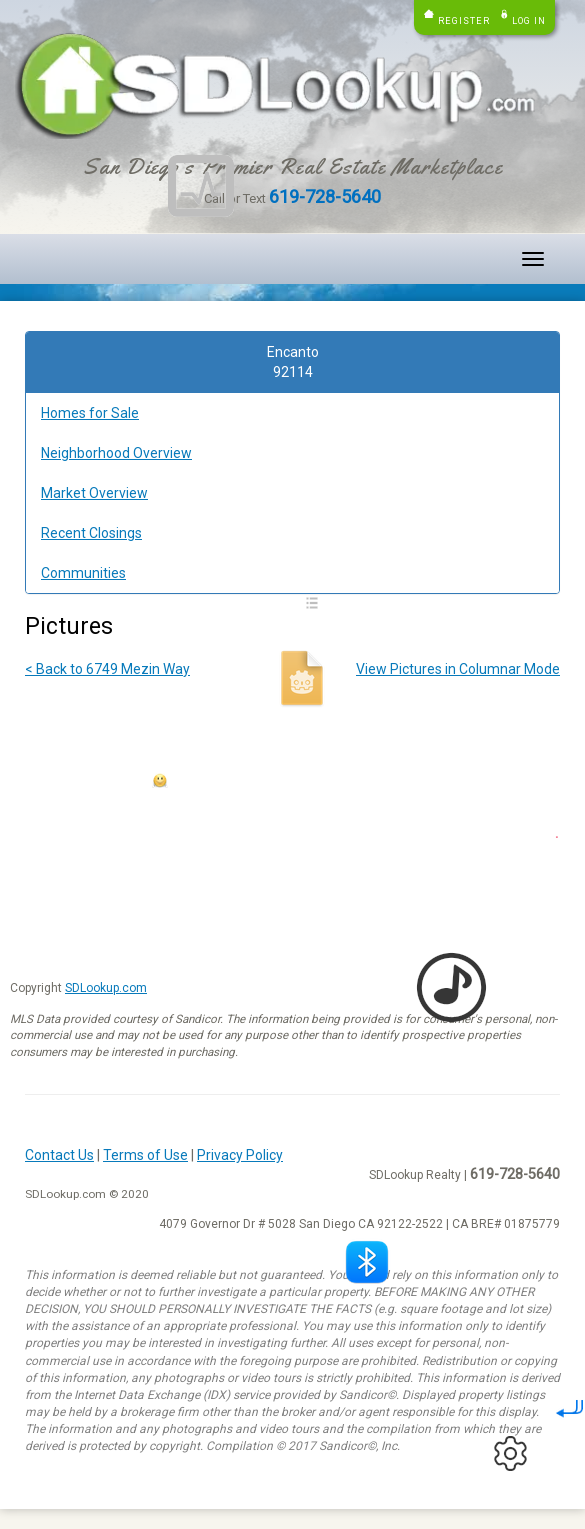 This screenshot has height=1529, width=585. What do you see at coordinates (312, 603) in the screenshot?
I see `switch to list view` at bounding box center [312, 603].